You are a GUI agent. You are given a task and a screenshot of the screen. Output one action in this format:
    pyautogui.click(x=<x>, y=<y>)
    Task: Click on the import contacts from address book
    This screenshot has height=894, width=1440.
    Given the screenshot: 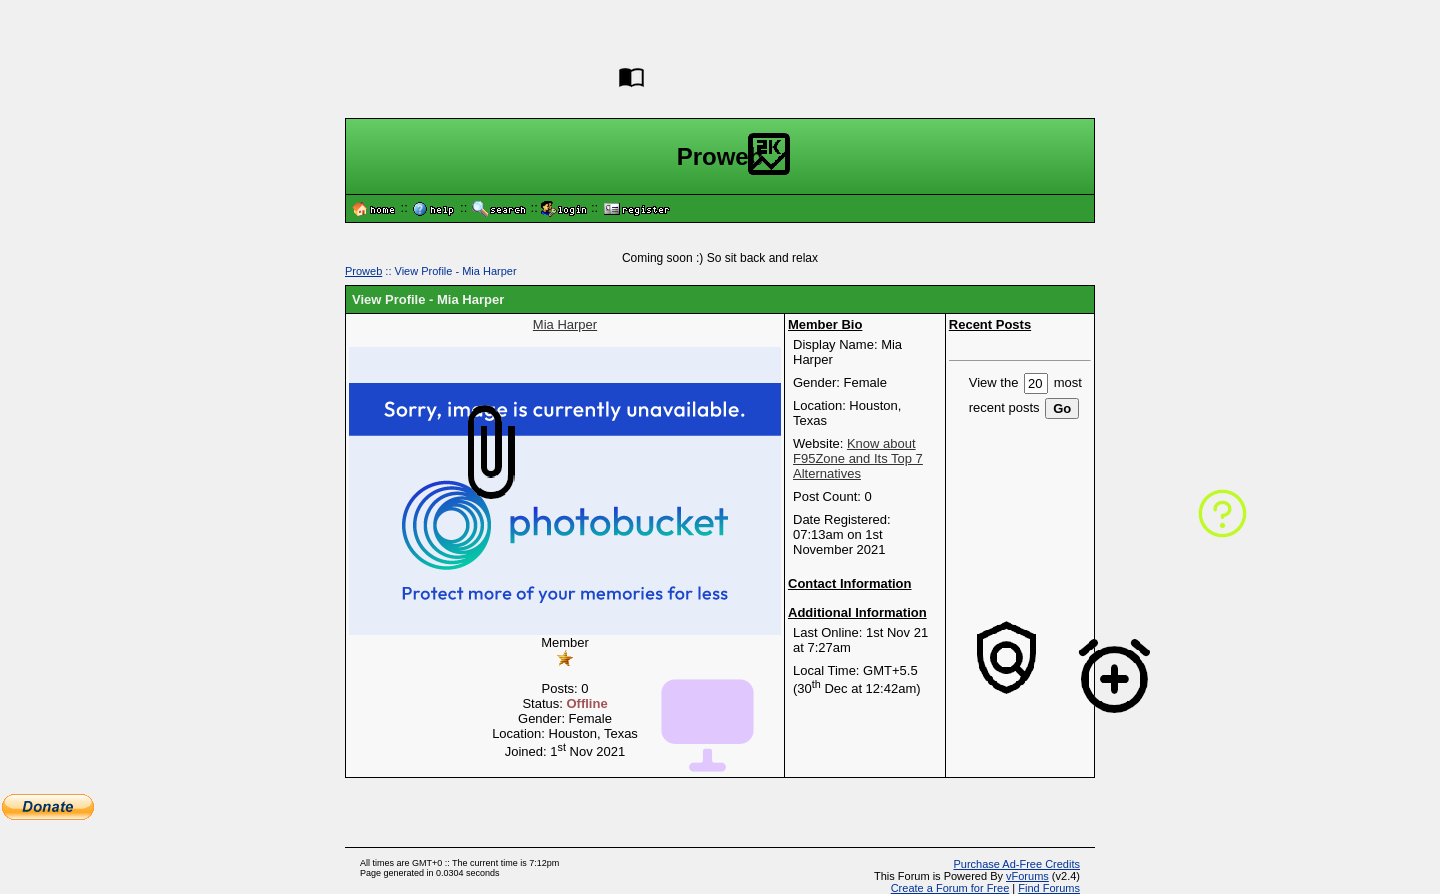 What is the action you would take?
    pyautogui.click(x=631, y=76)
    